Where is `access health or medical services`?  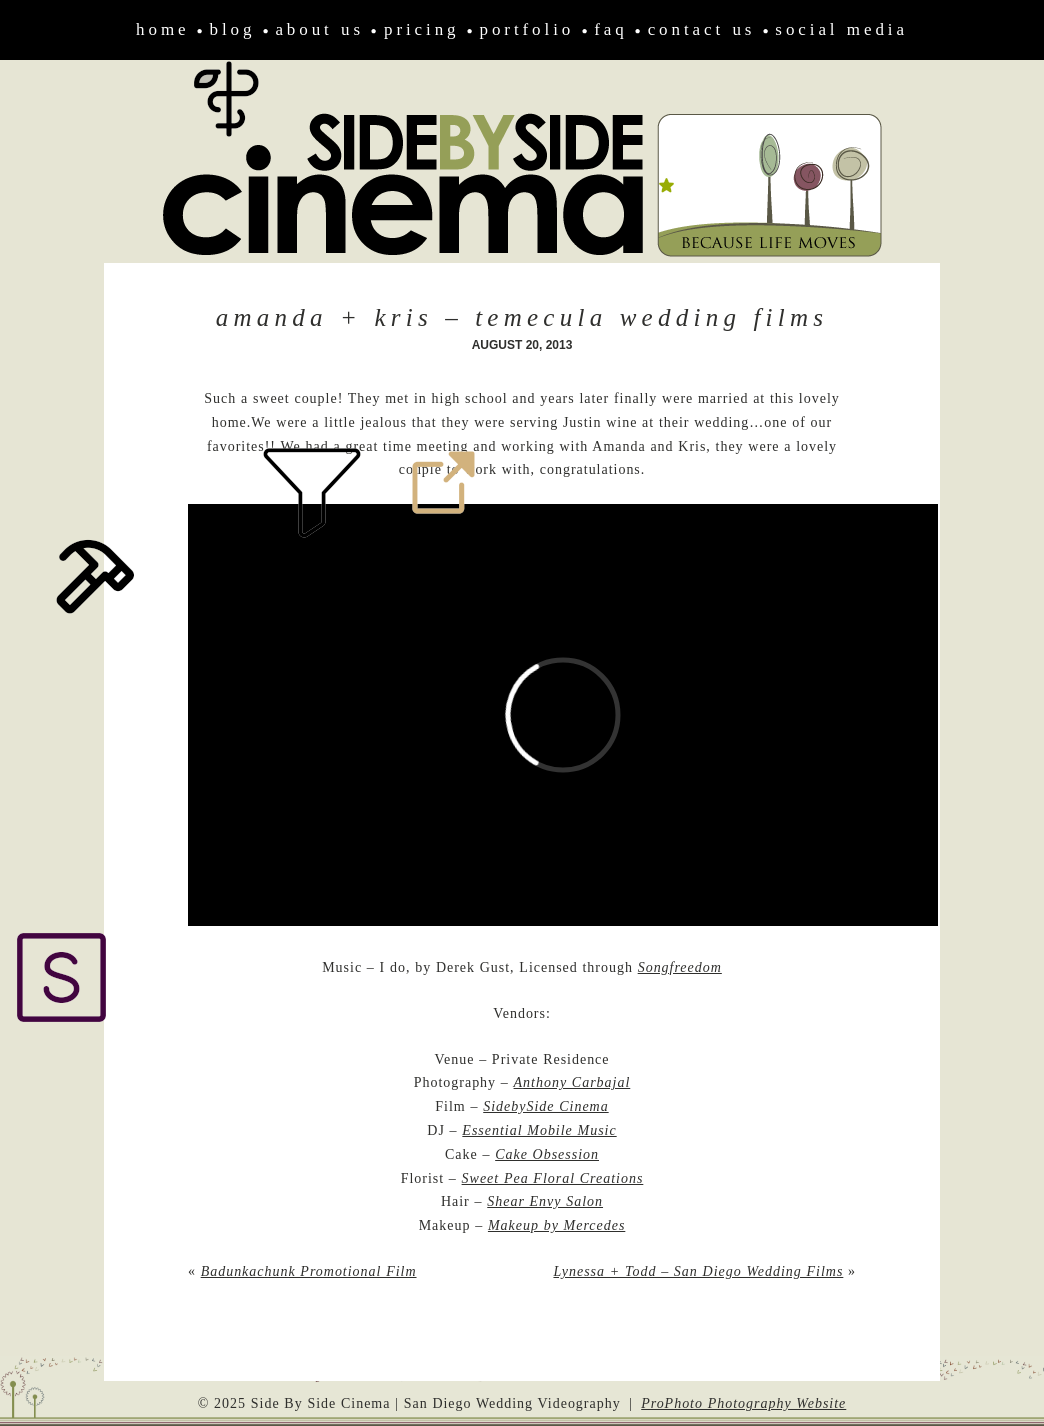 access health or medical services is located at coordinates (229, 99).